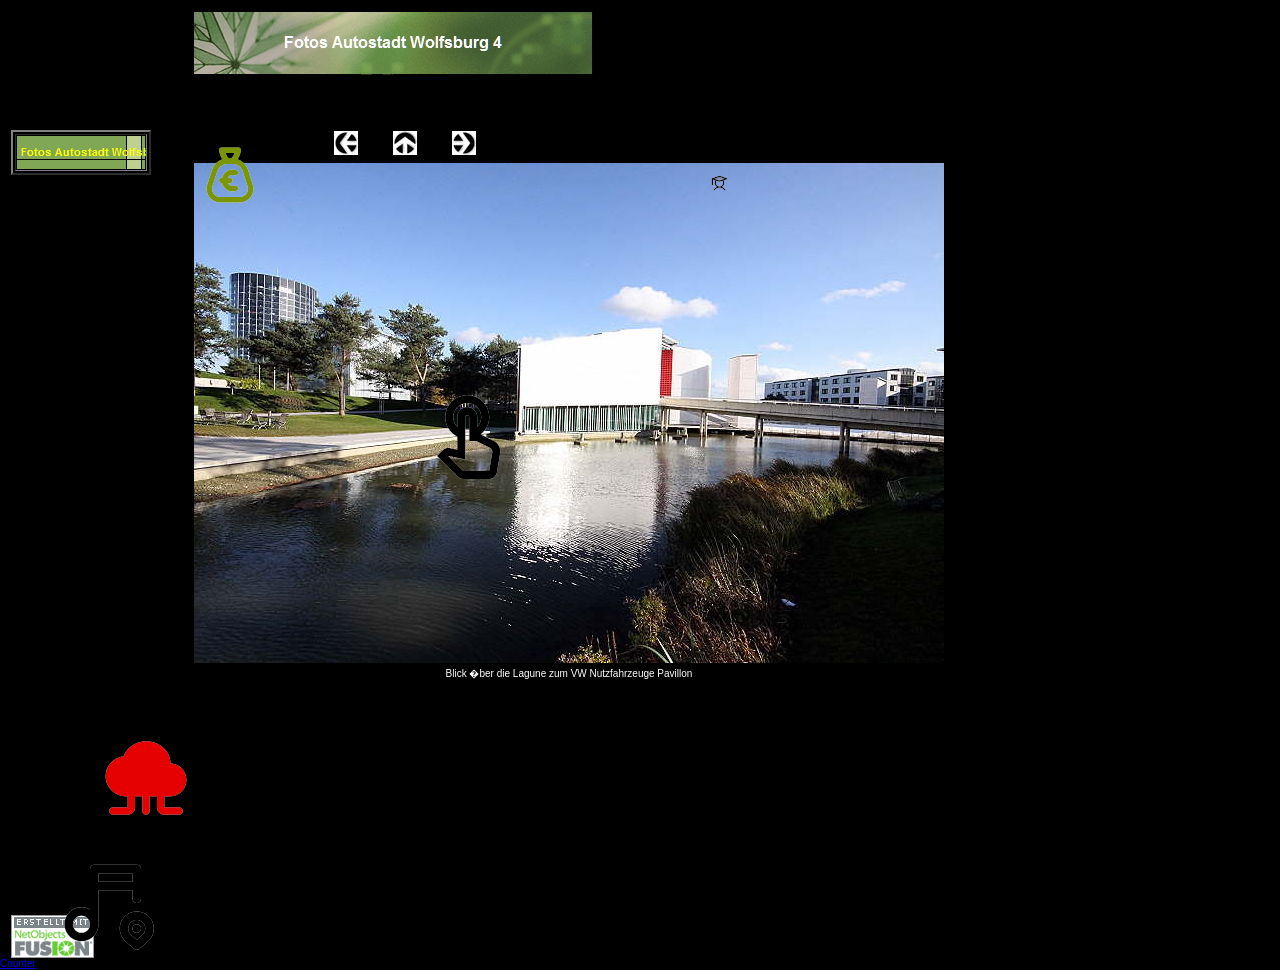 Image resolution: width=1280 pixels, height=970 pixels. I want to click on access cloud computing services, so click(146, 778).